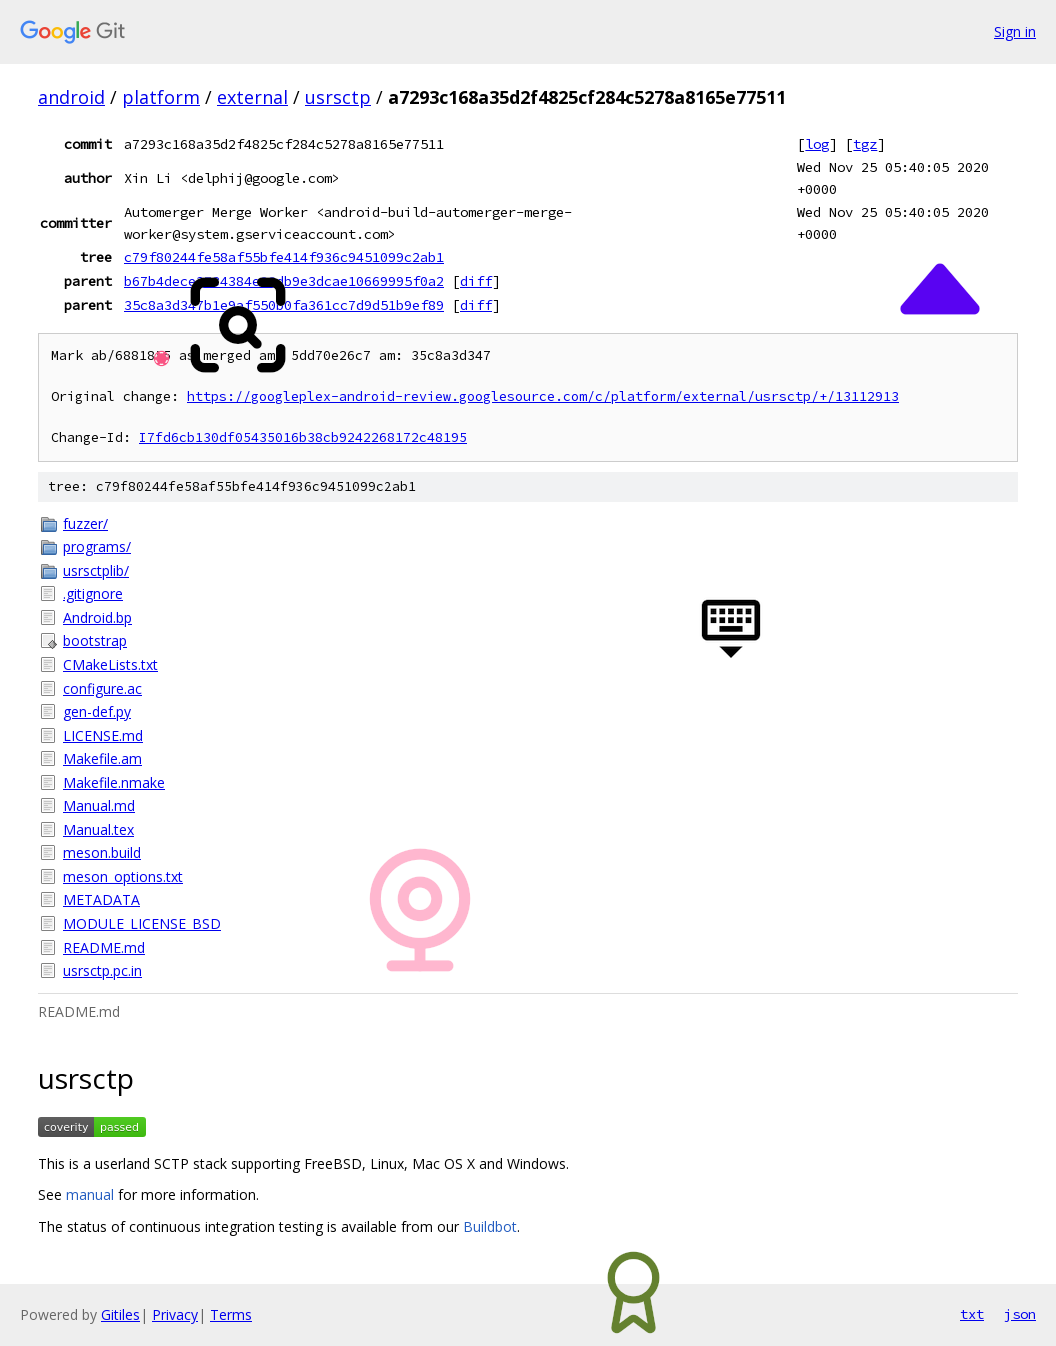 This screenshot has width=1056, height=1346. What do you see at coordinates (161, 358) in the screenshot?
I see `indicates loading or processing in progress` at bounding box center [161, 358].